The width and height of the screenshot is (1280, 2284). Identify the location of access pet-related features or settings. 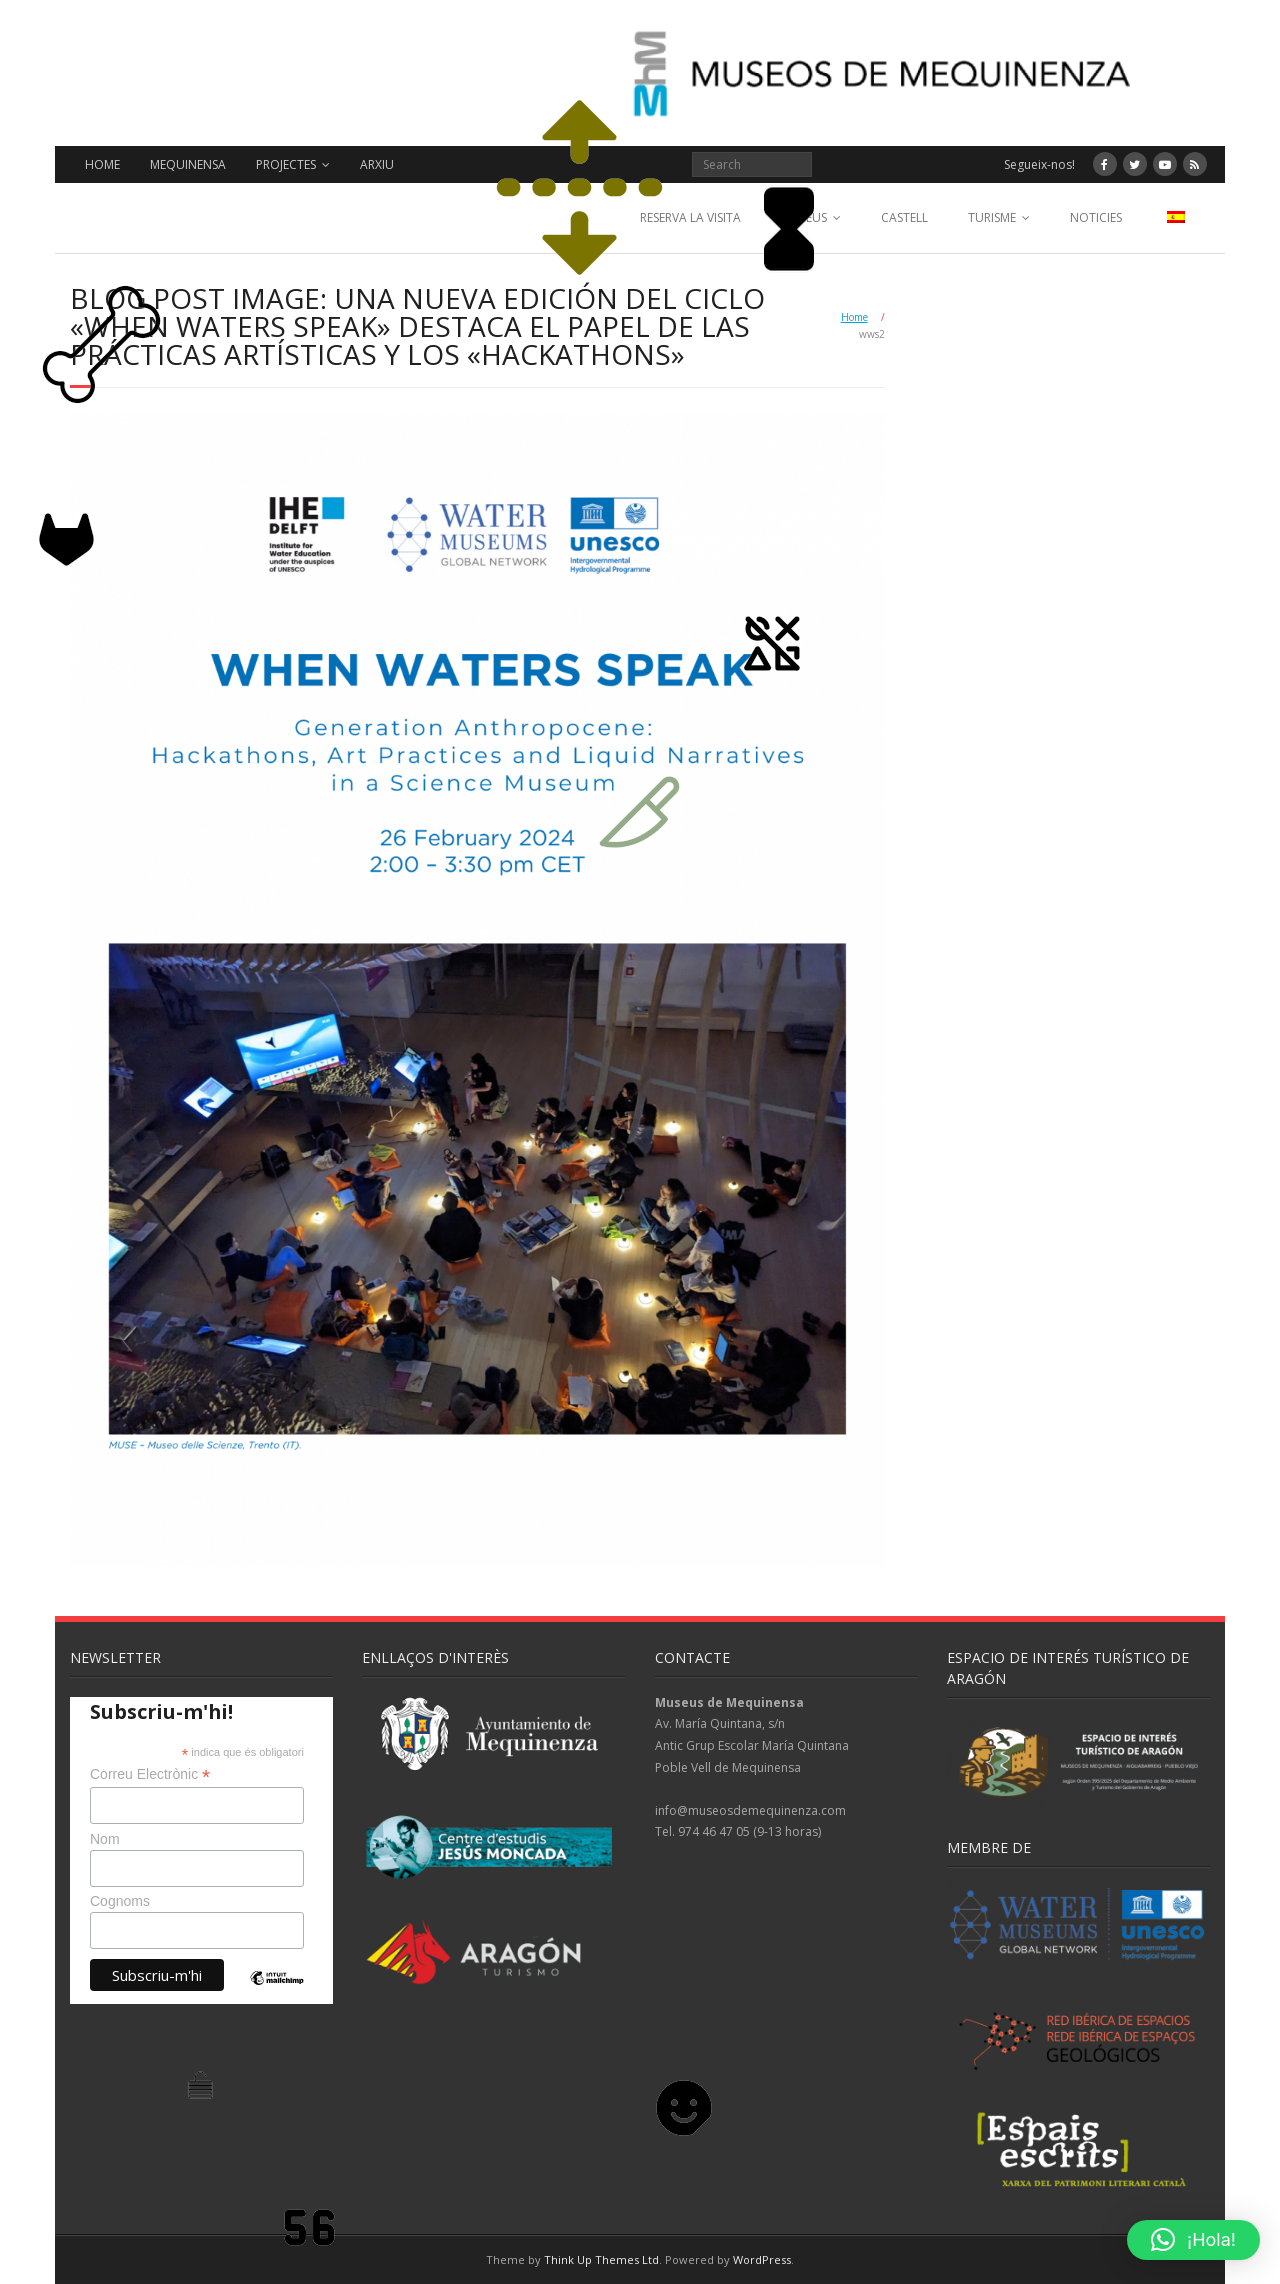
(101, 344).